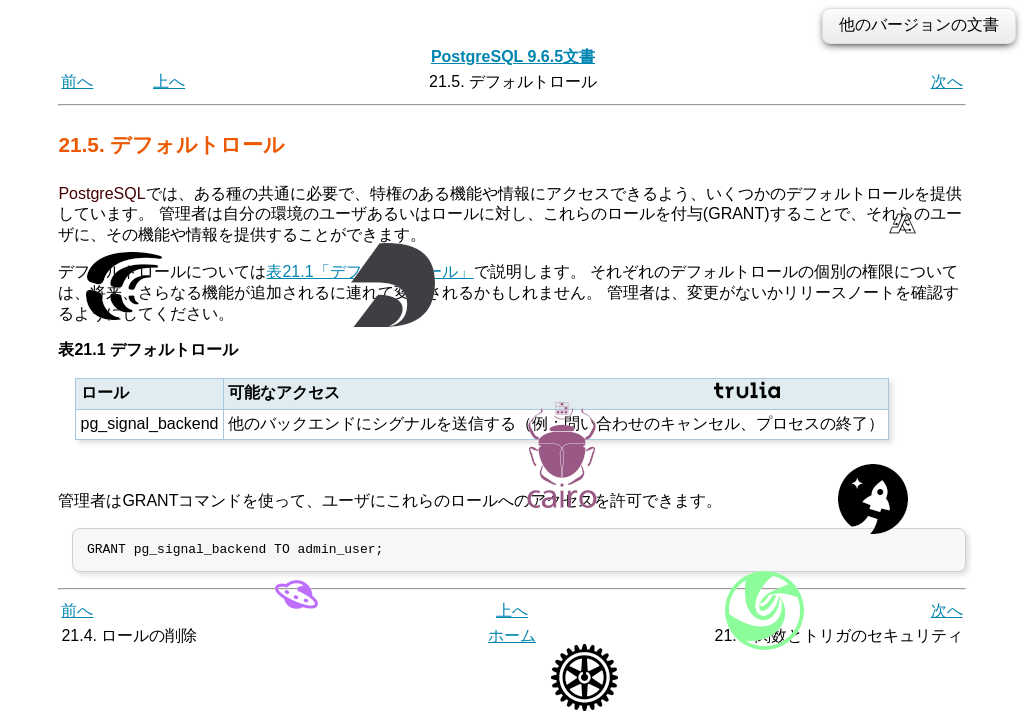 The image size is (1024, 720). What do you see at coordinates (562, 455) in the screenshot?
I see `Cairo graphics library logo` at bounding box center [562, 455].